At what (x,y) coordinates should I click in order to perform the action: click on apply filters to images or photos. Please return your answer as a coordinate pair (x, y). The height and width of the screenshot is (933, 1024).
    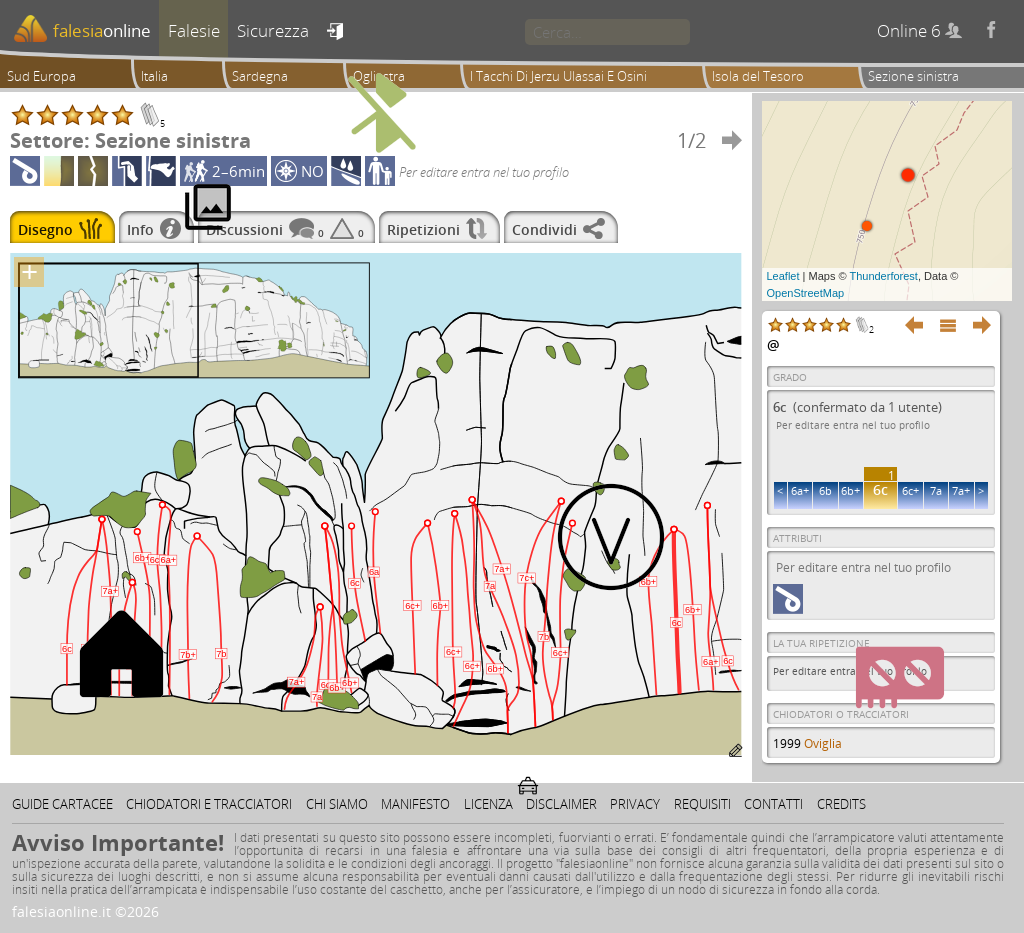
    Looking at the image, I should click on (208, 207).